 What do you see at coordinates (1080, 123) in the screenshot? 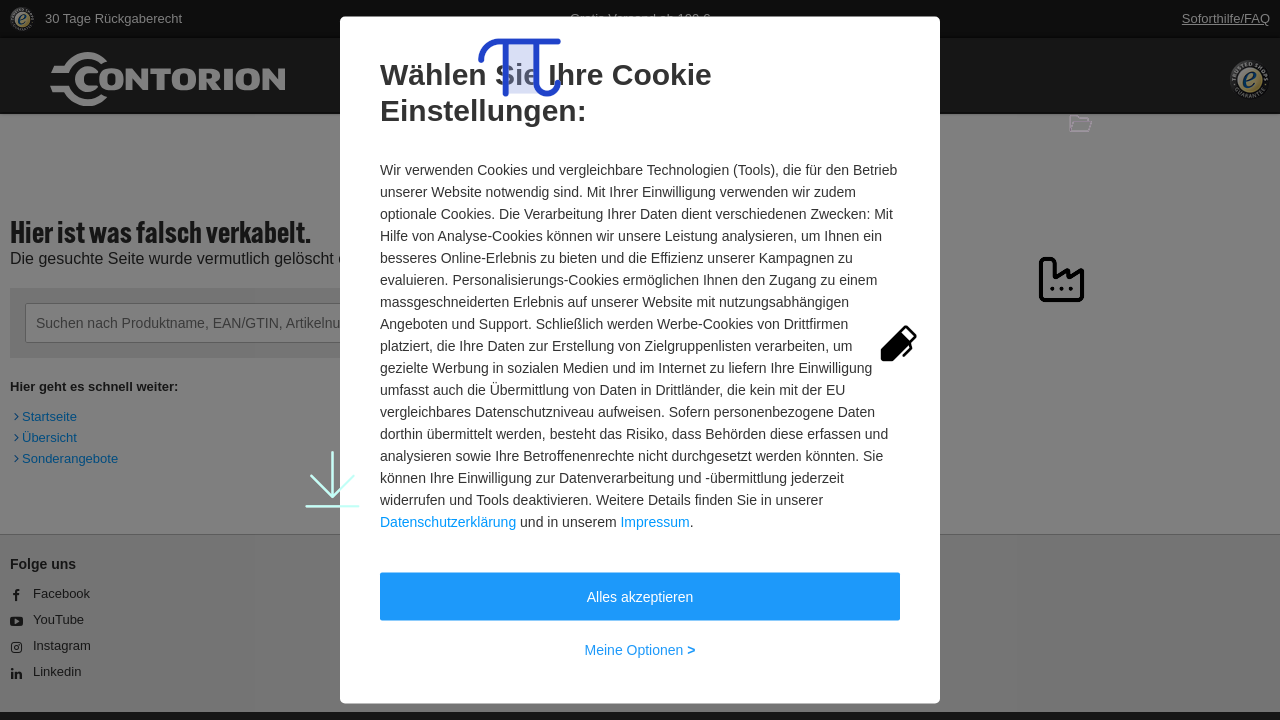
I see `open folder containing files` at bounding box center [1080, 123].